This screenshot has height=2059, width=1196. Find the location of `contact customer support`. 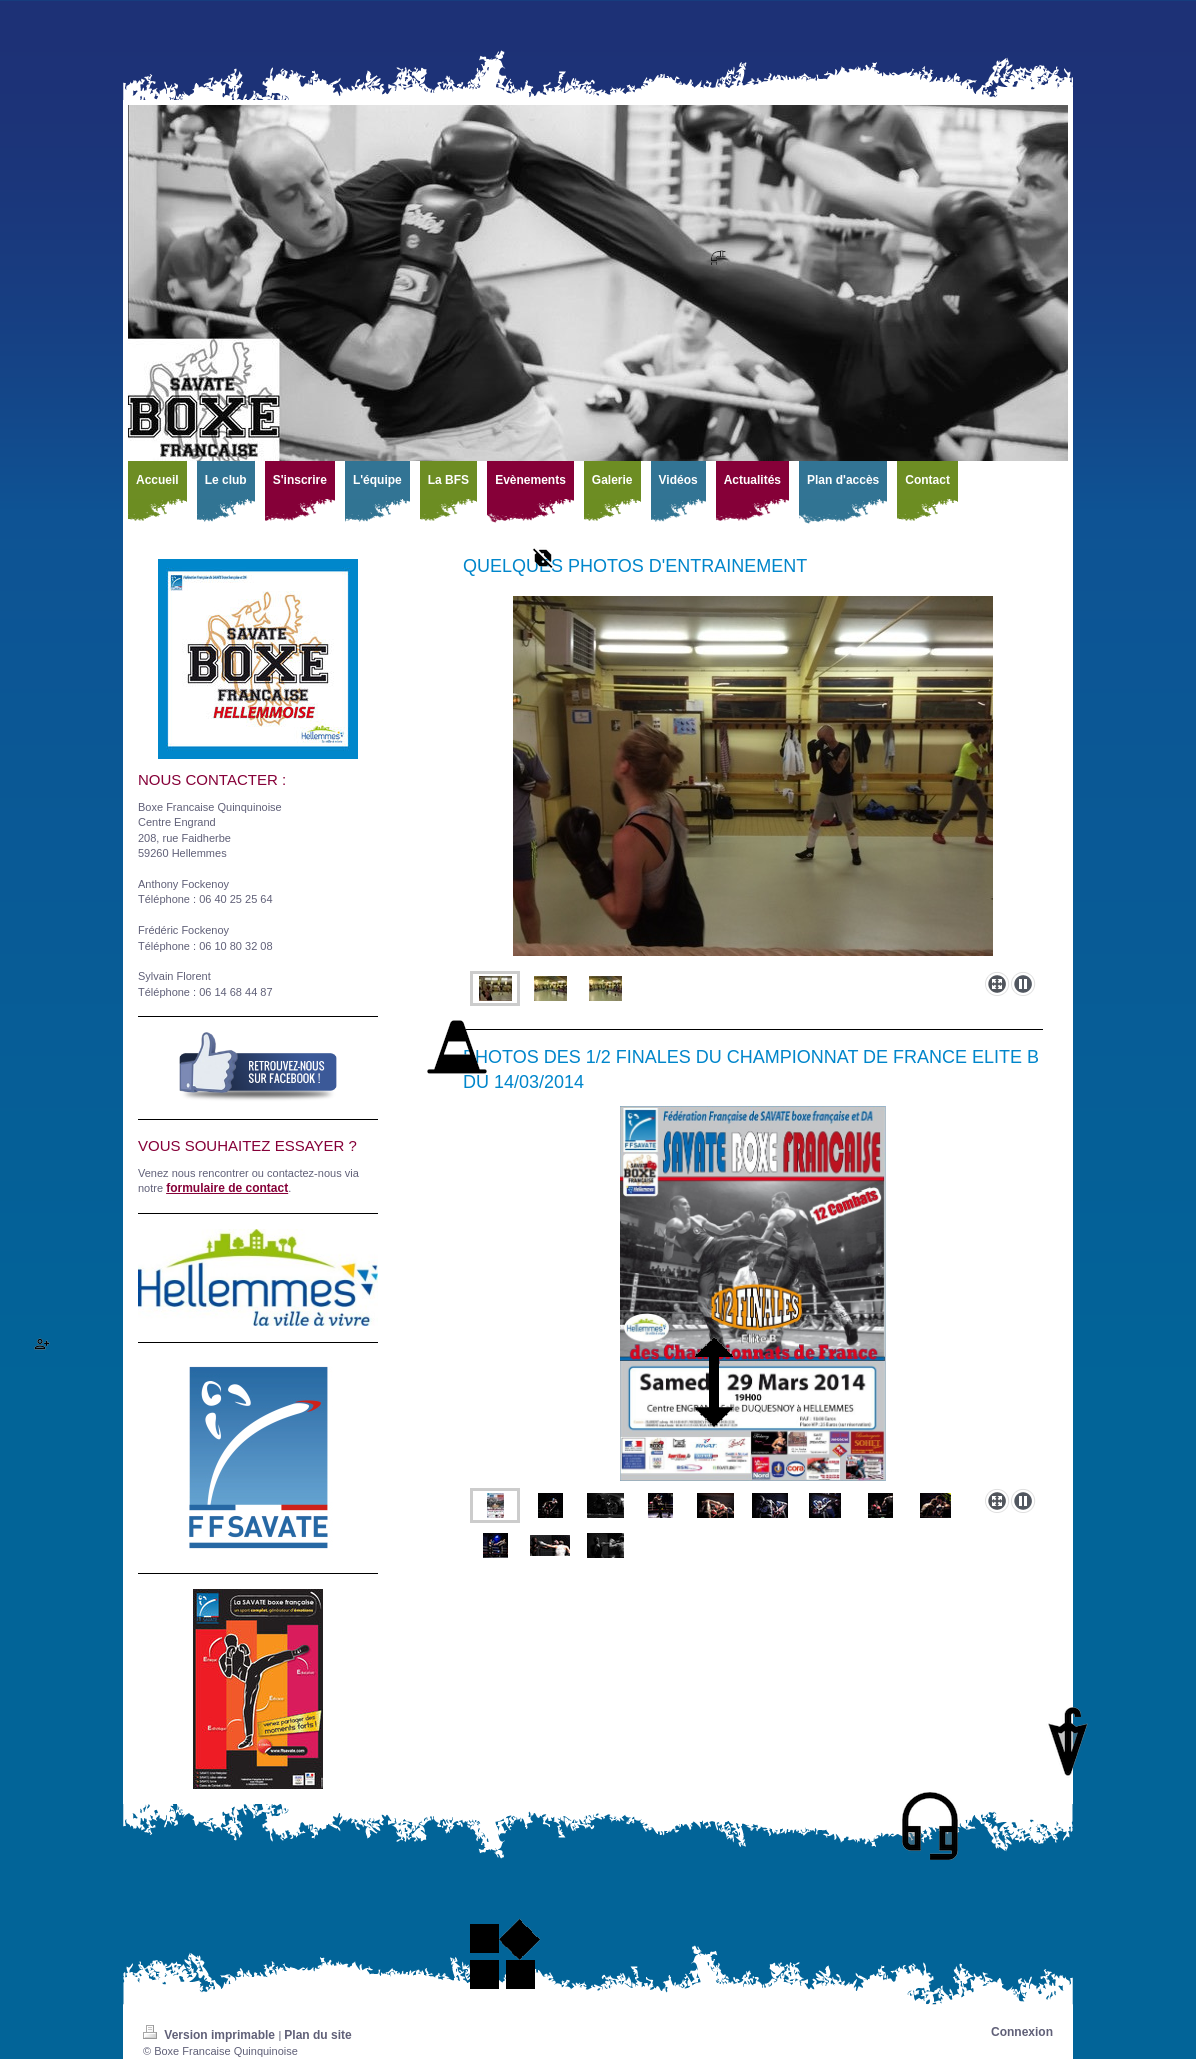

contact customer support is located at coordinates (930, 1826).